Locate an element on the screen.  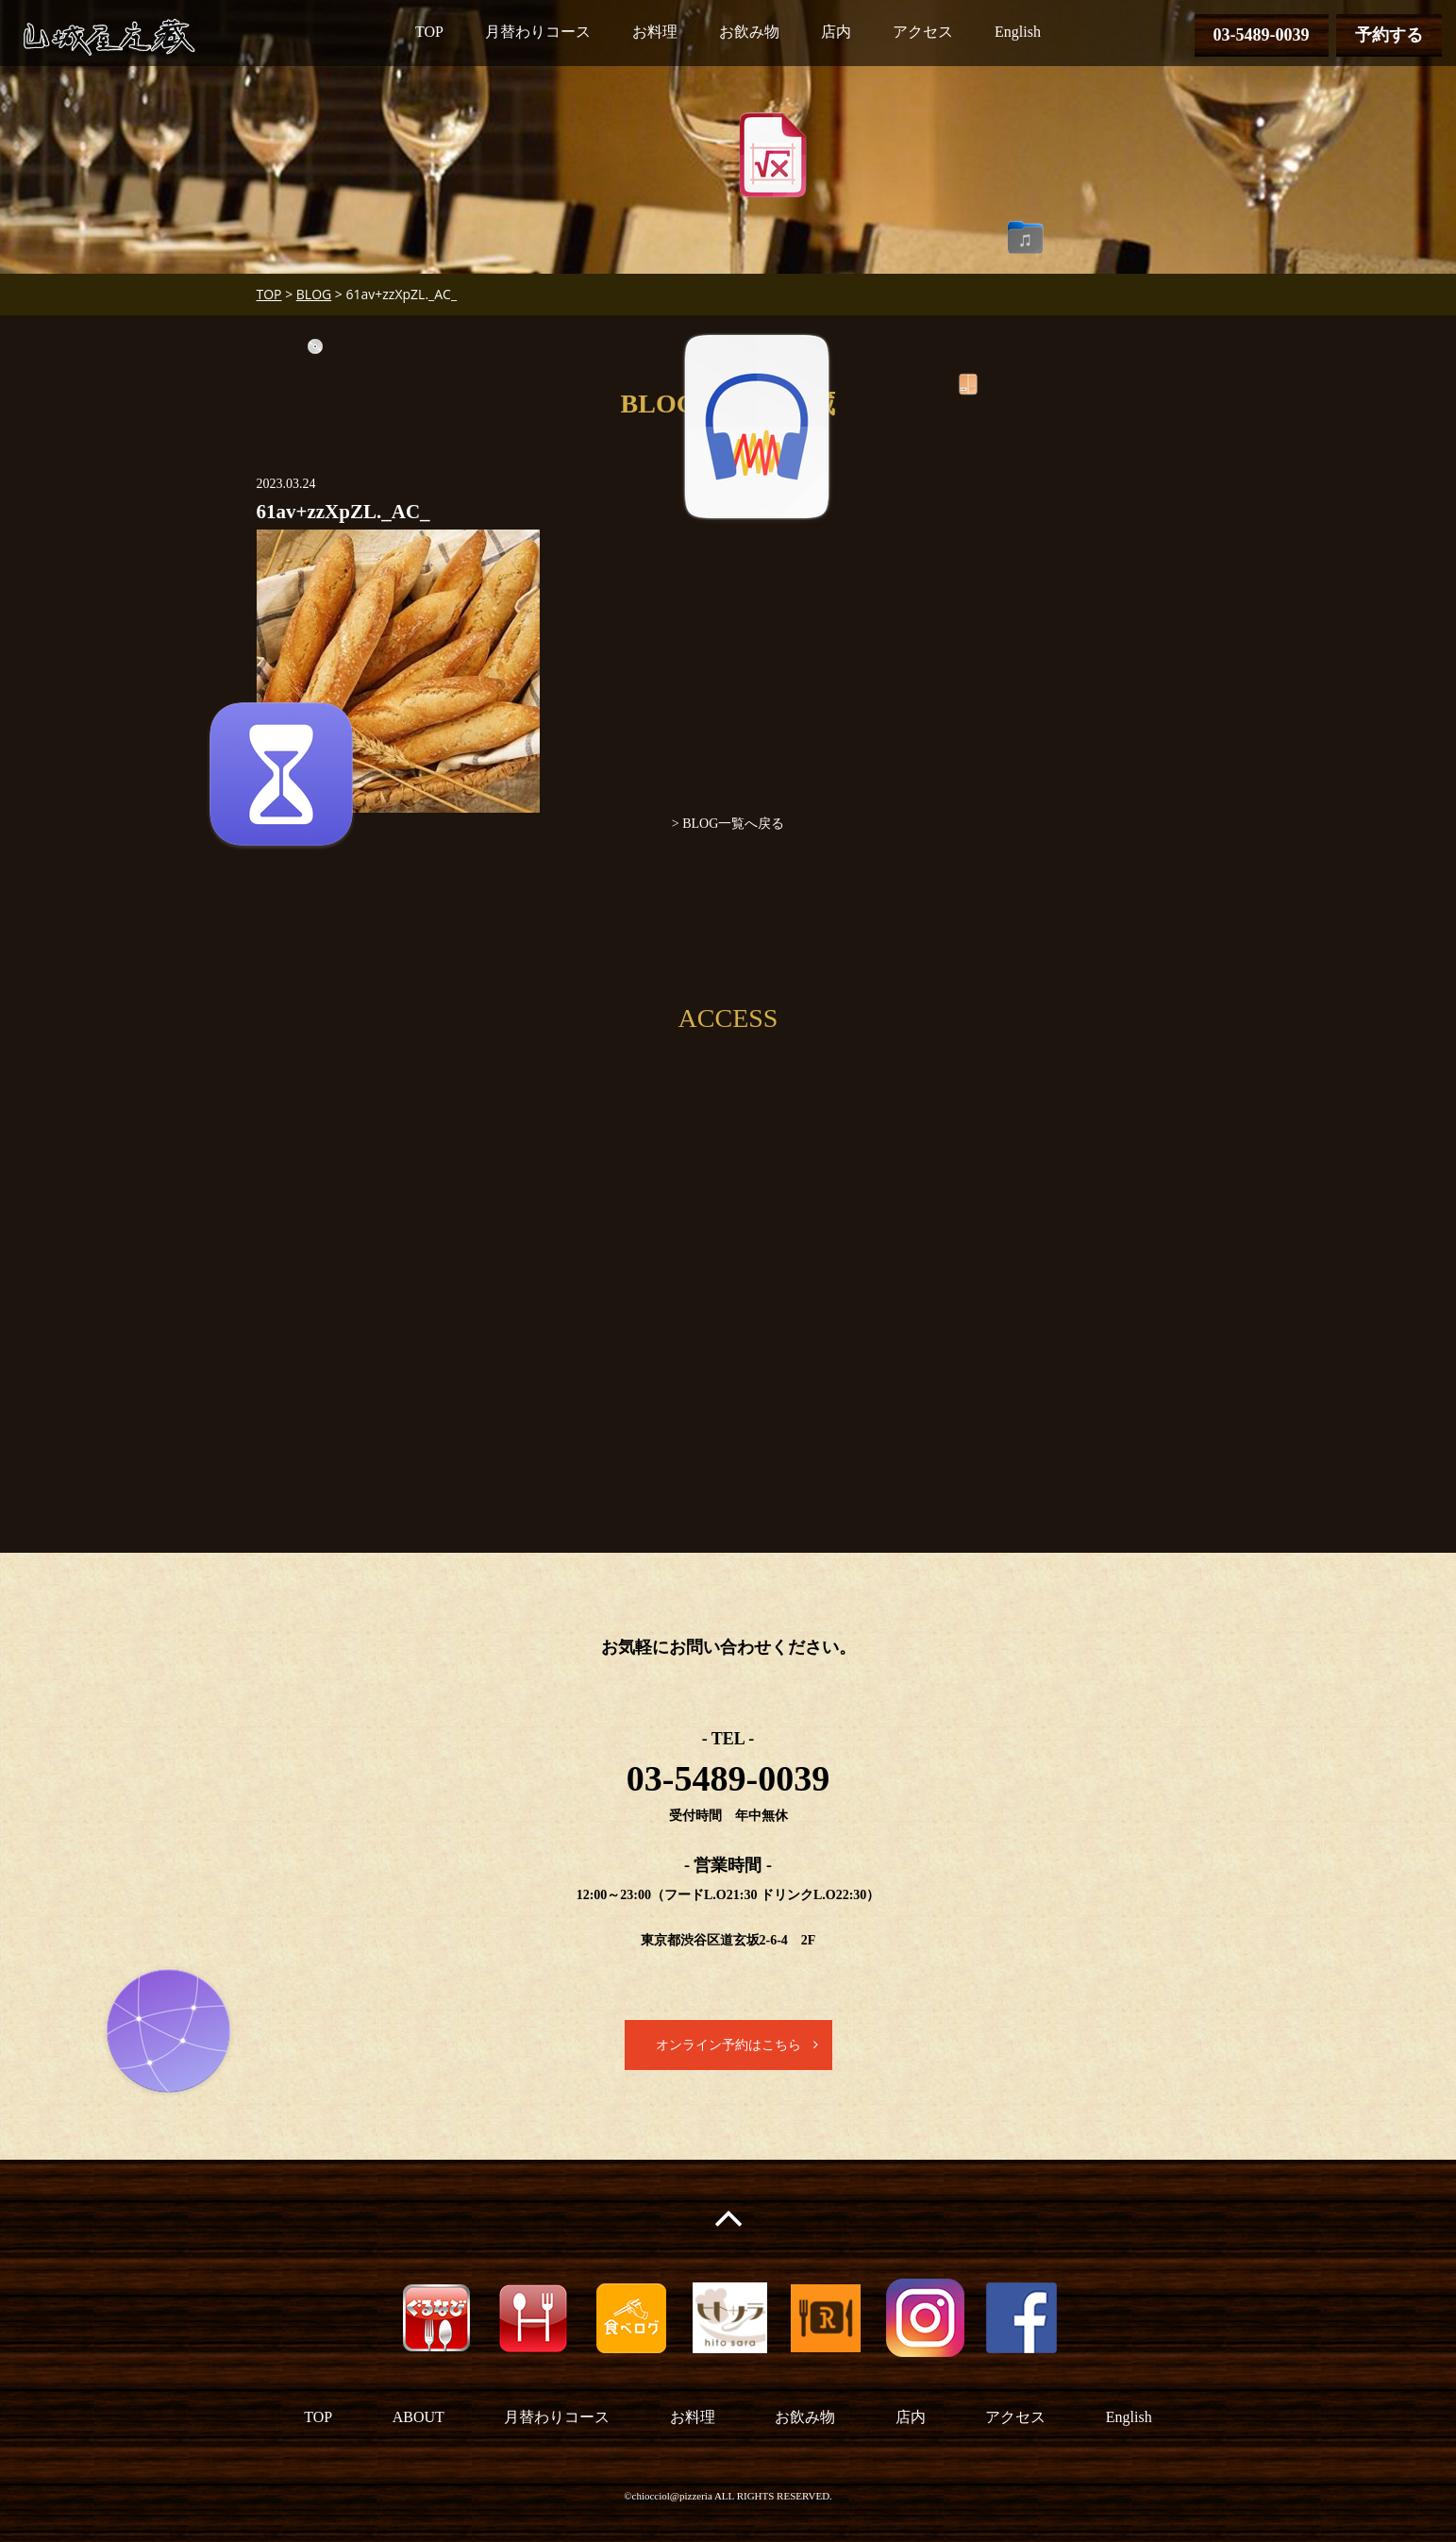
compressed archive file type indicator is located at coordinates (968, 384).